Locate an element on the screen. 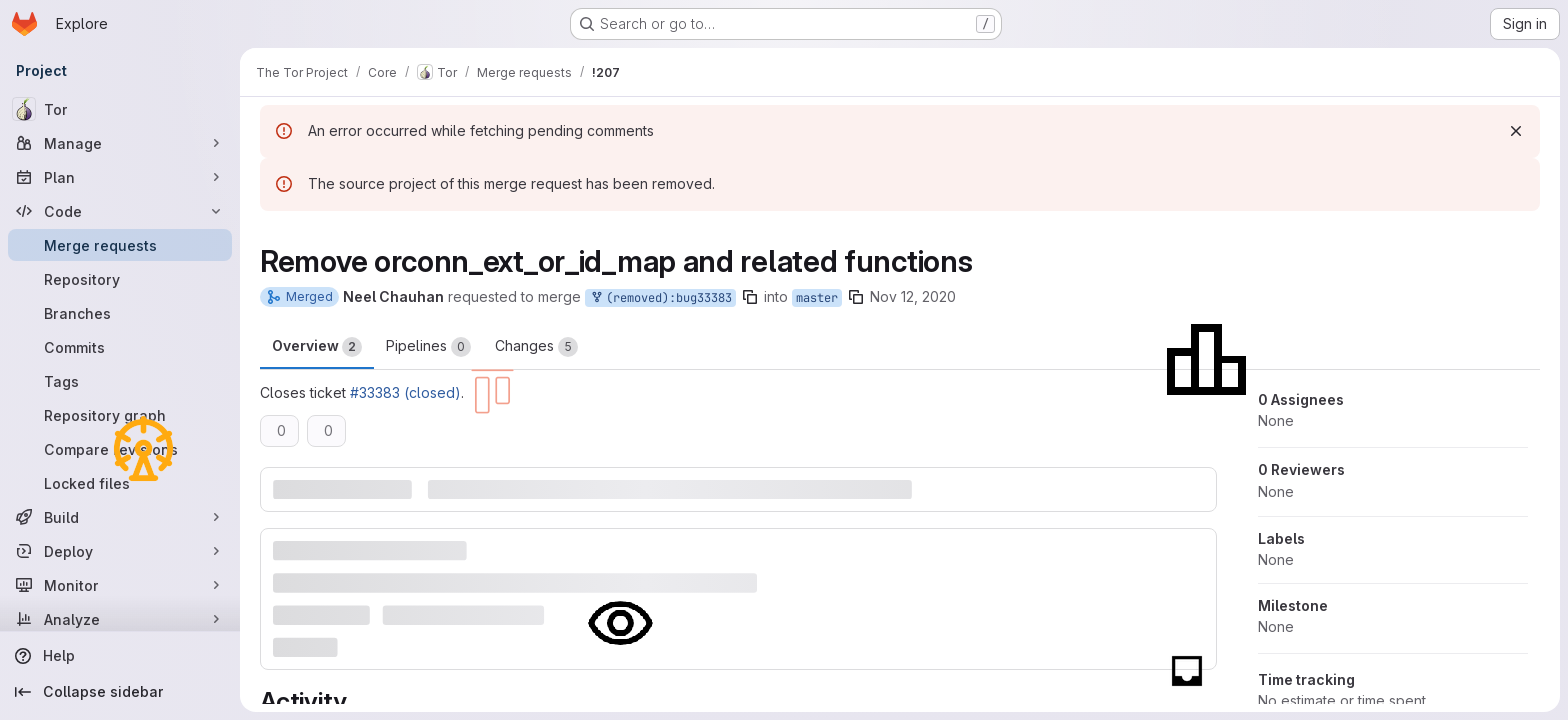 This screenshot has height=720, width=1568. access your inbox is located at coordinates (1187, 671).